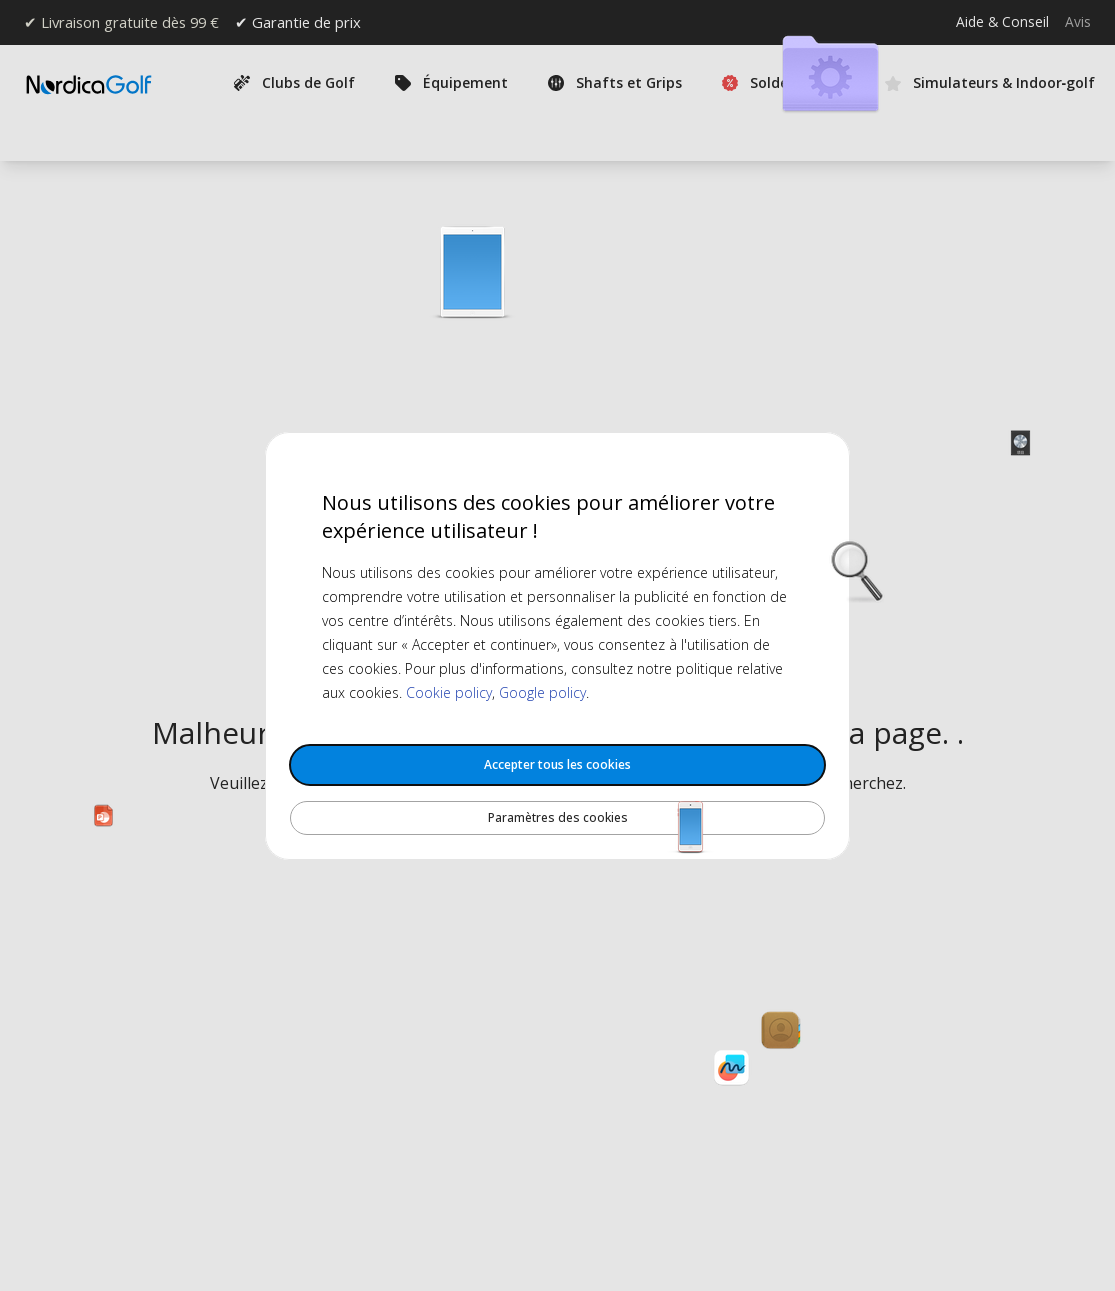 The image size is (1115, 1291). I want to click on open a Logic Pro project file, so click(1020, 443).